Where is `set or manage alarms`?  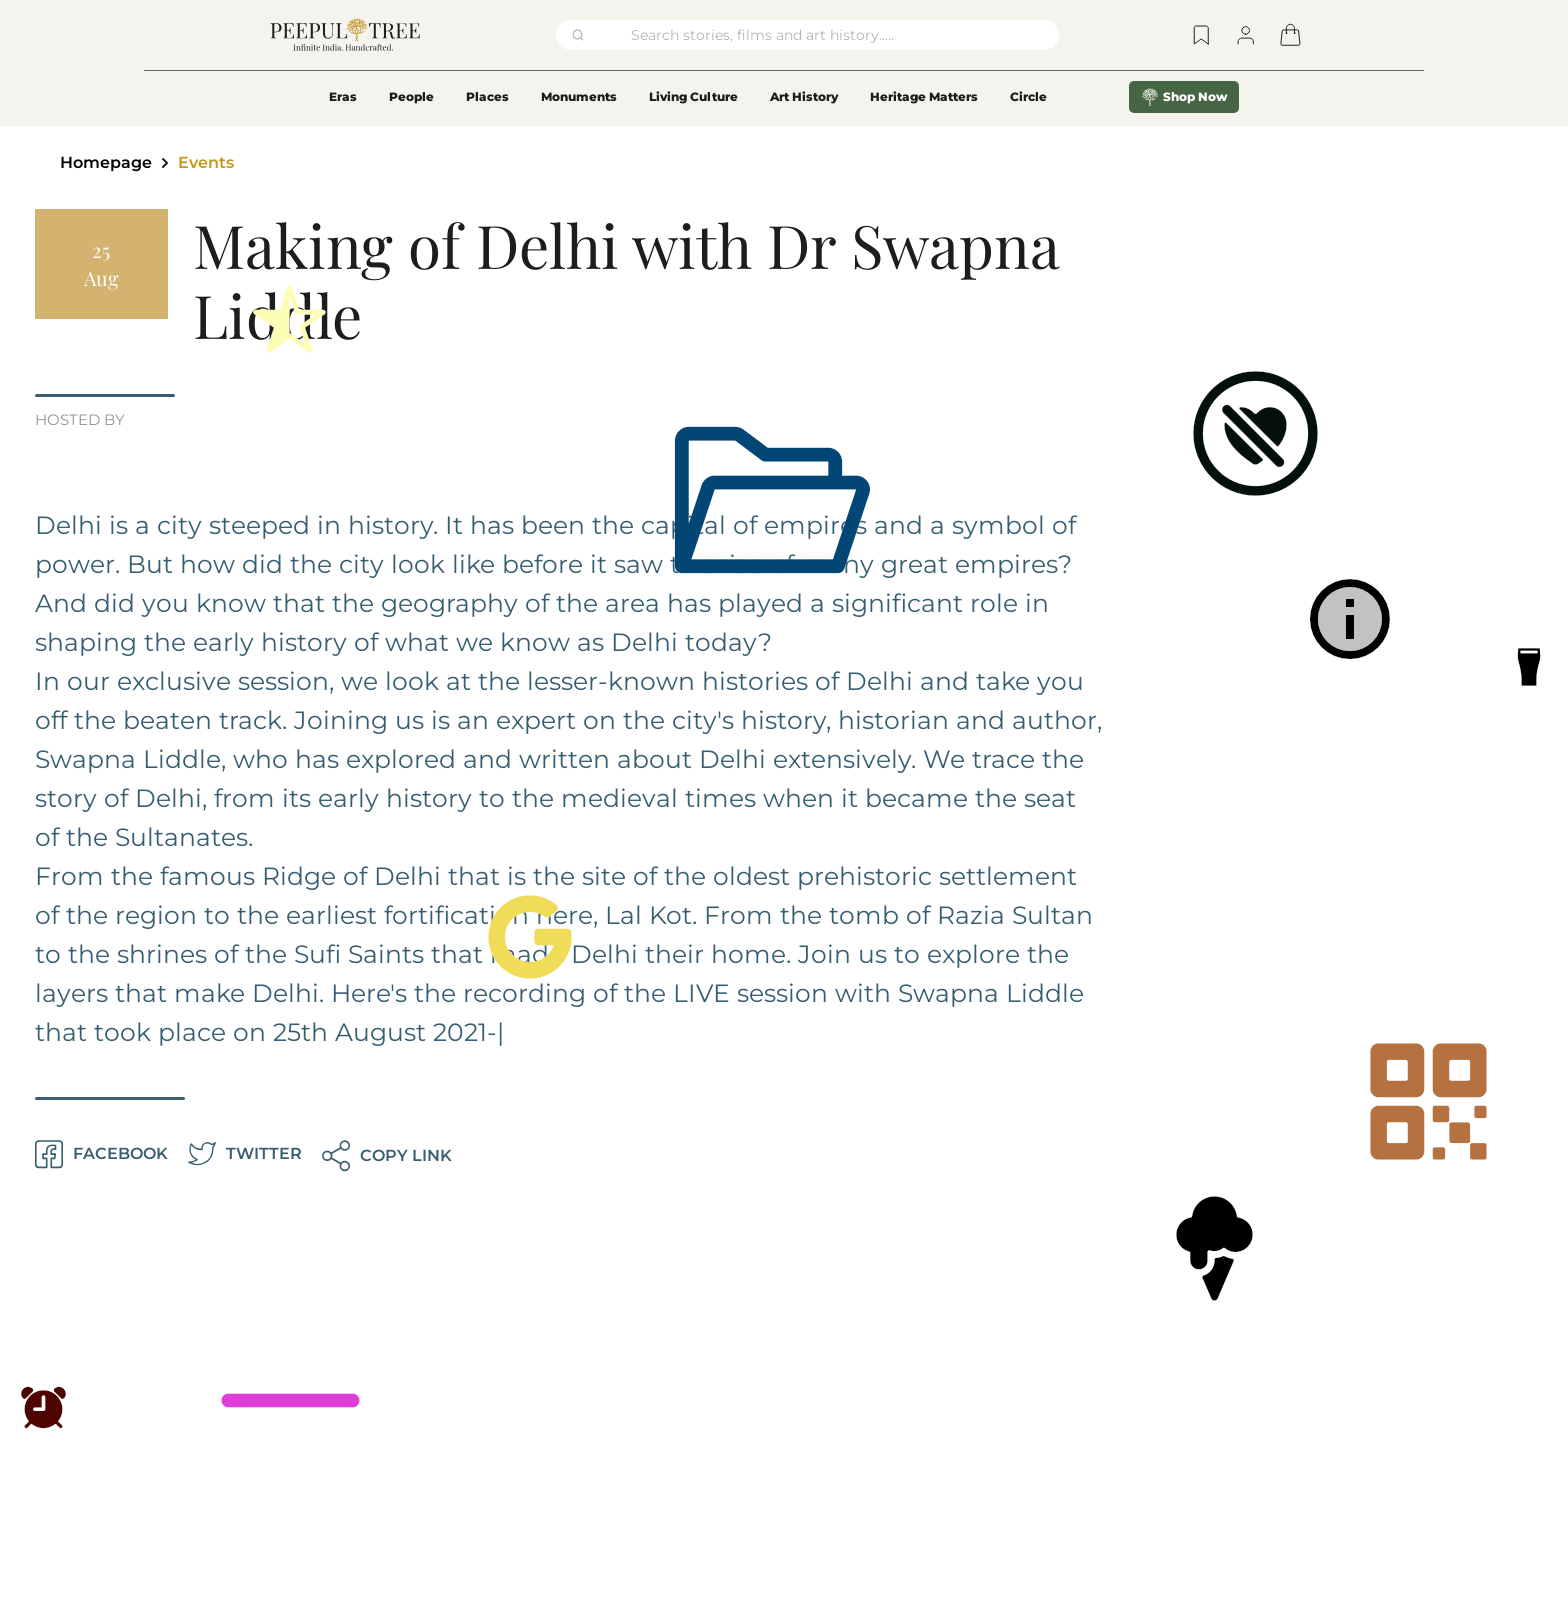
set or manage alarms is located at coordinates (43, 1407).